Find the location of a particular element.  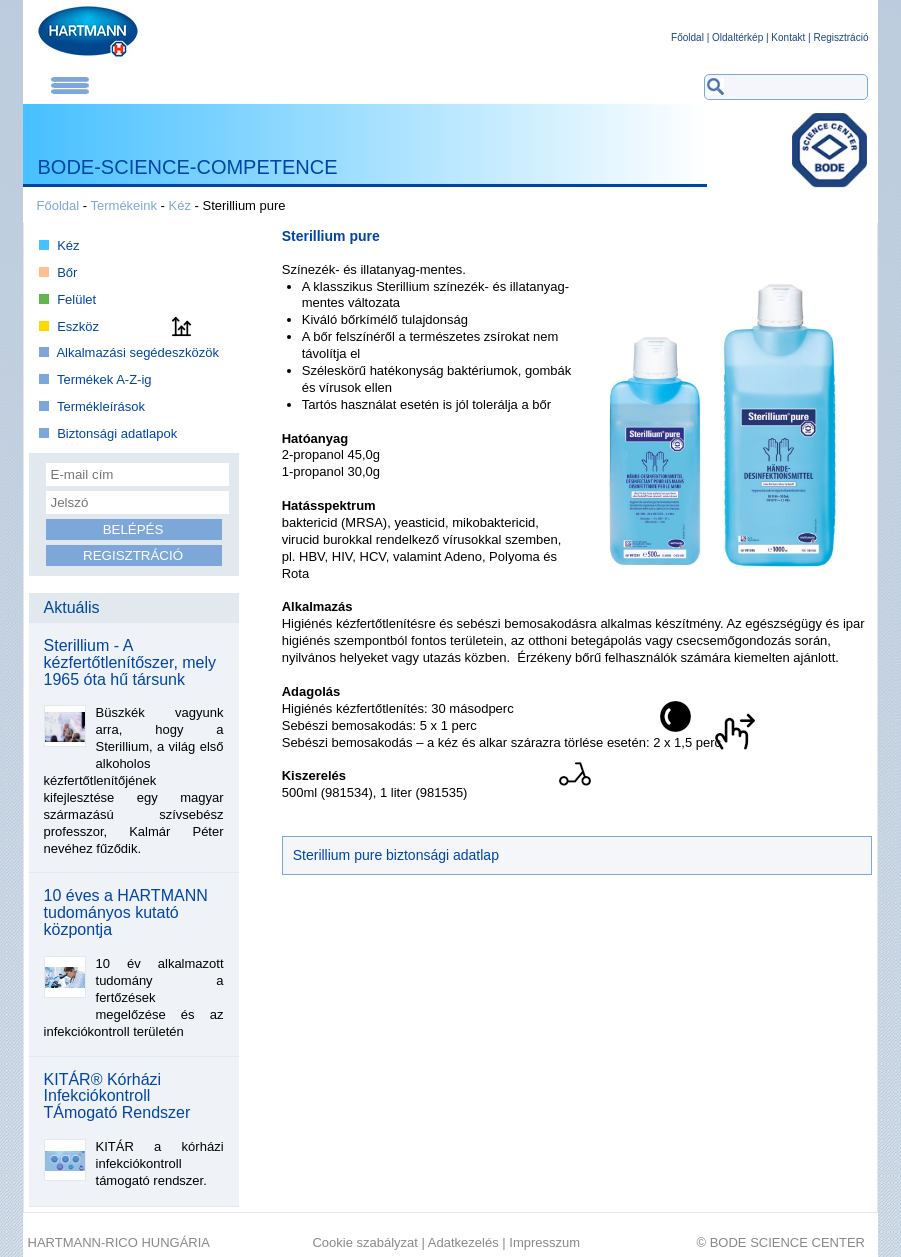

apply inner shadow effect to the left side is located at coordinates (675, 716).